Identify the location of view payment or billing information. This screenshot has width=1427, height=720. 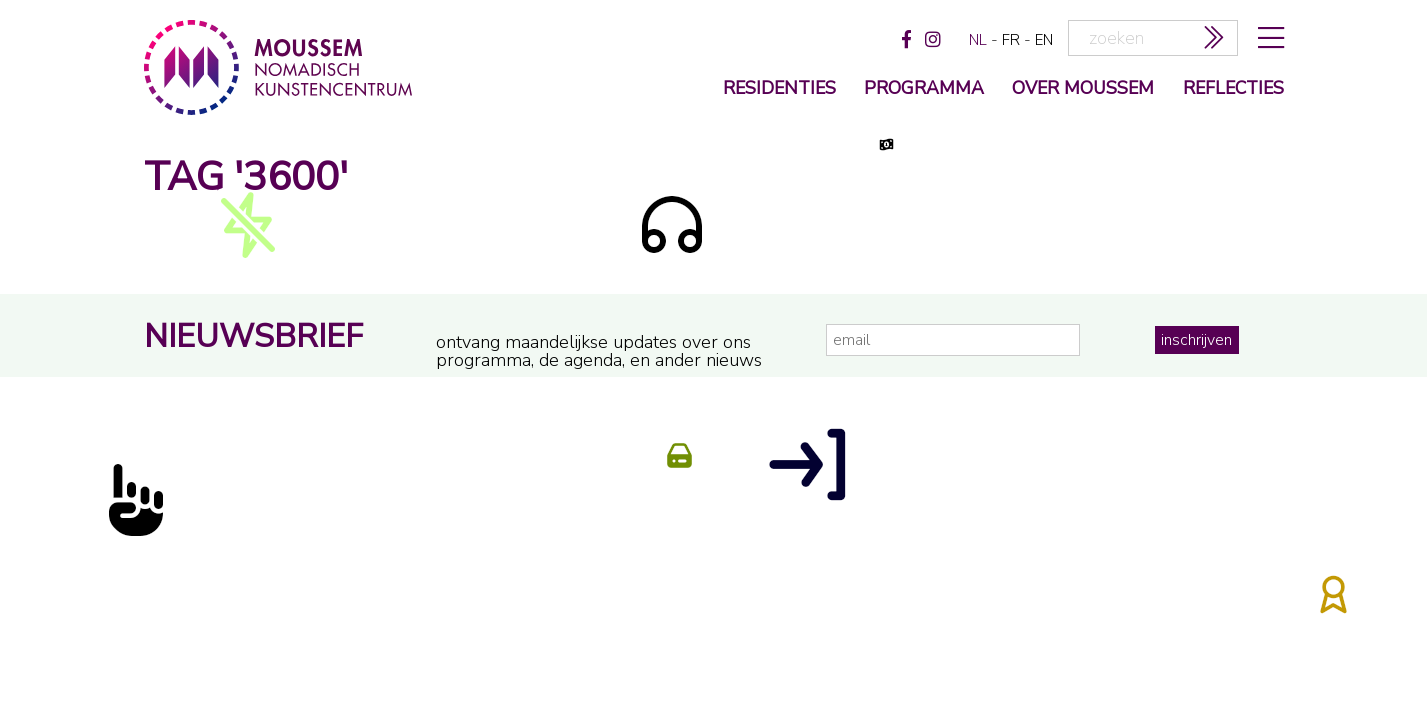
(886, 144).